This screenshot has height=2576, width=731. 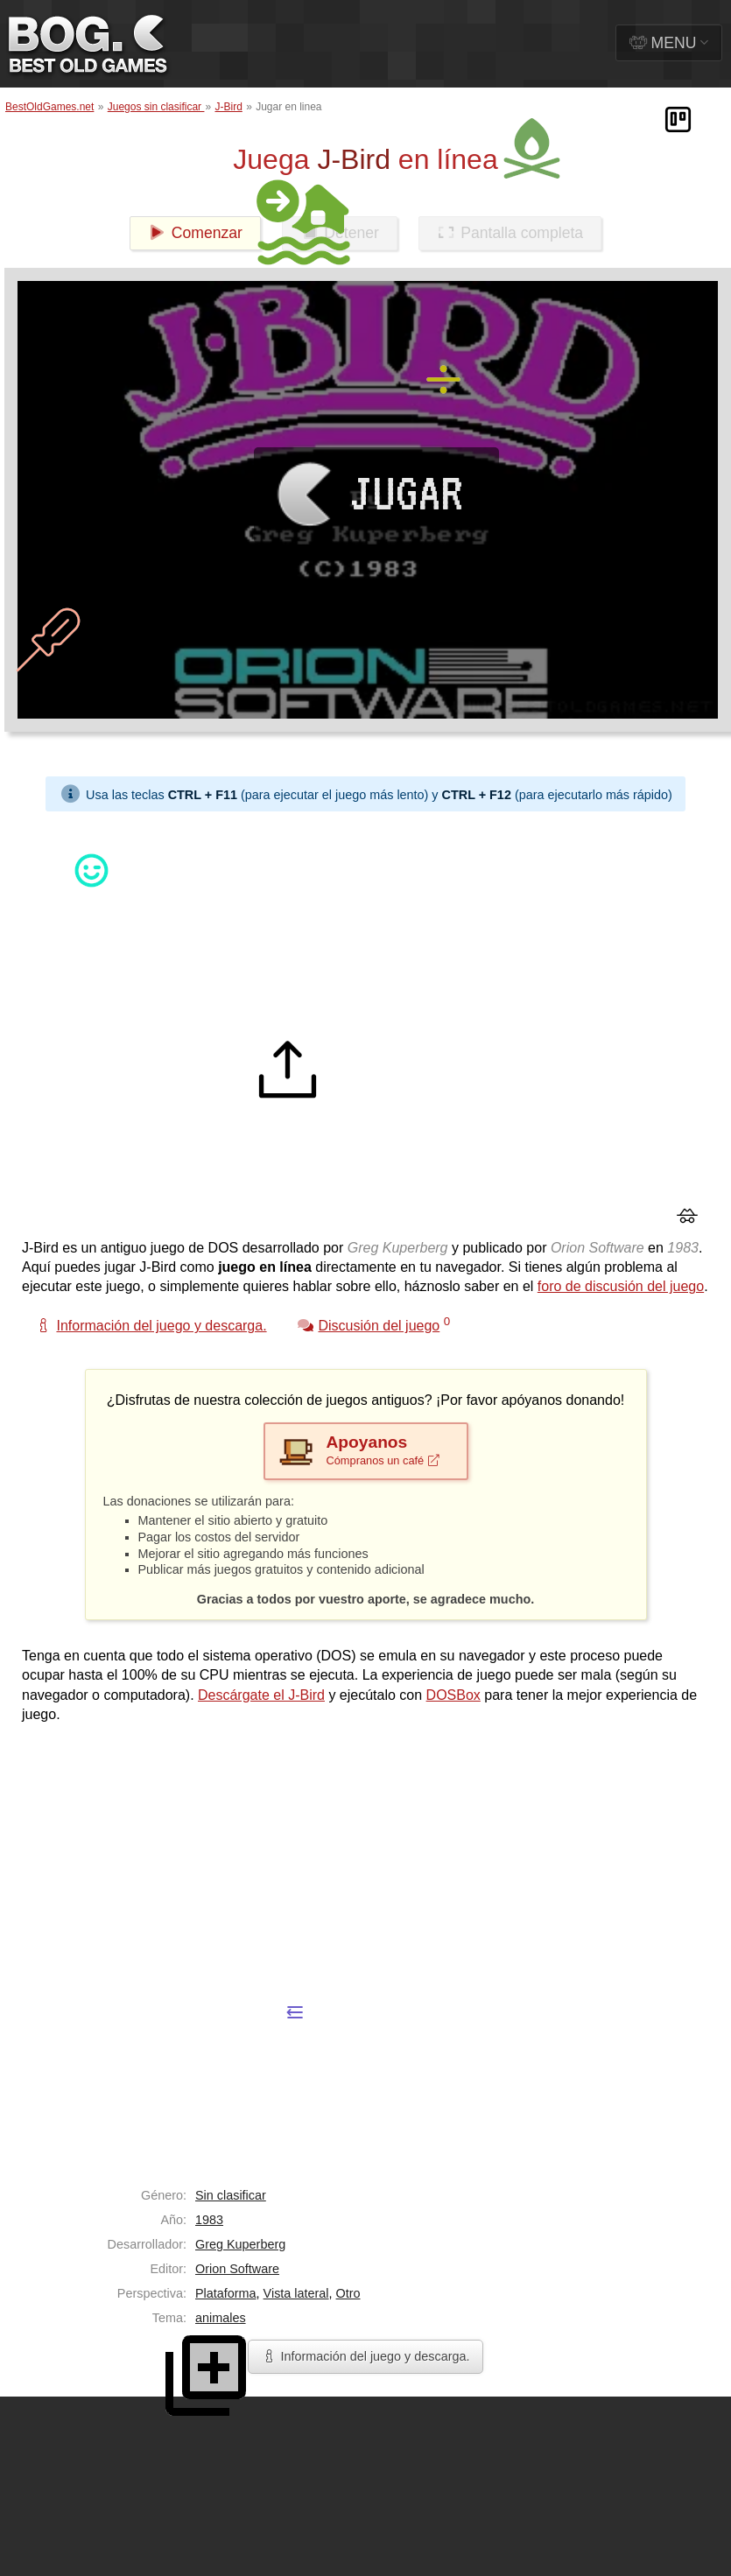 I want to click on open Trello app, so click(x=678, y=119).